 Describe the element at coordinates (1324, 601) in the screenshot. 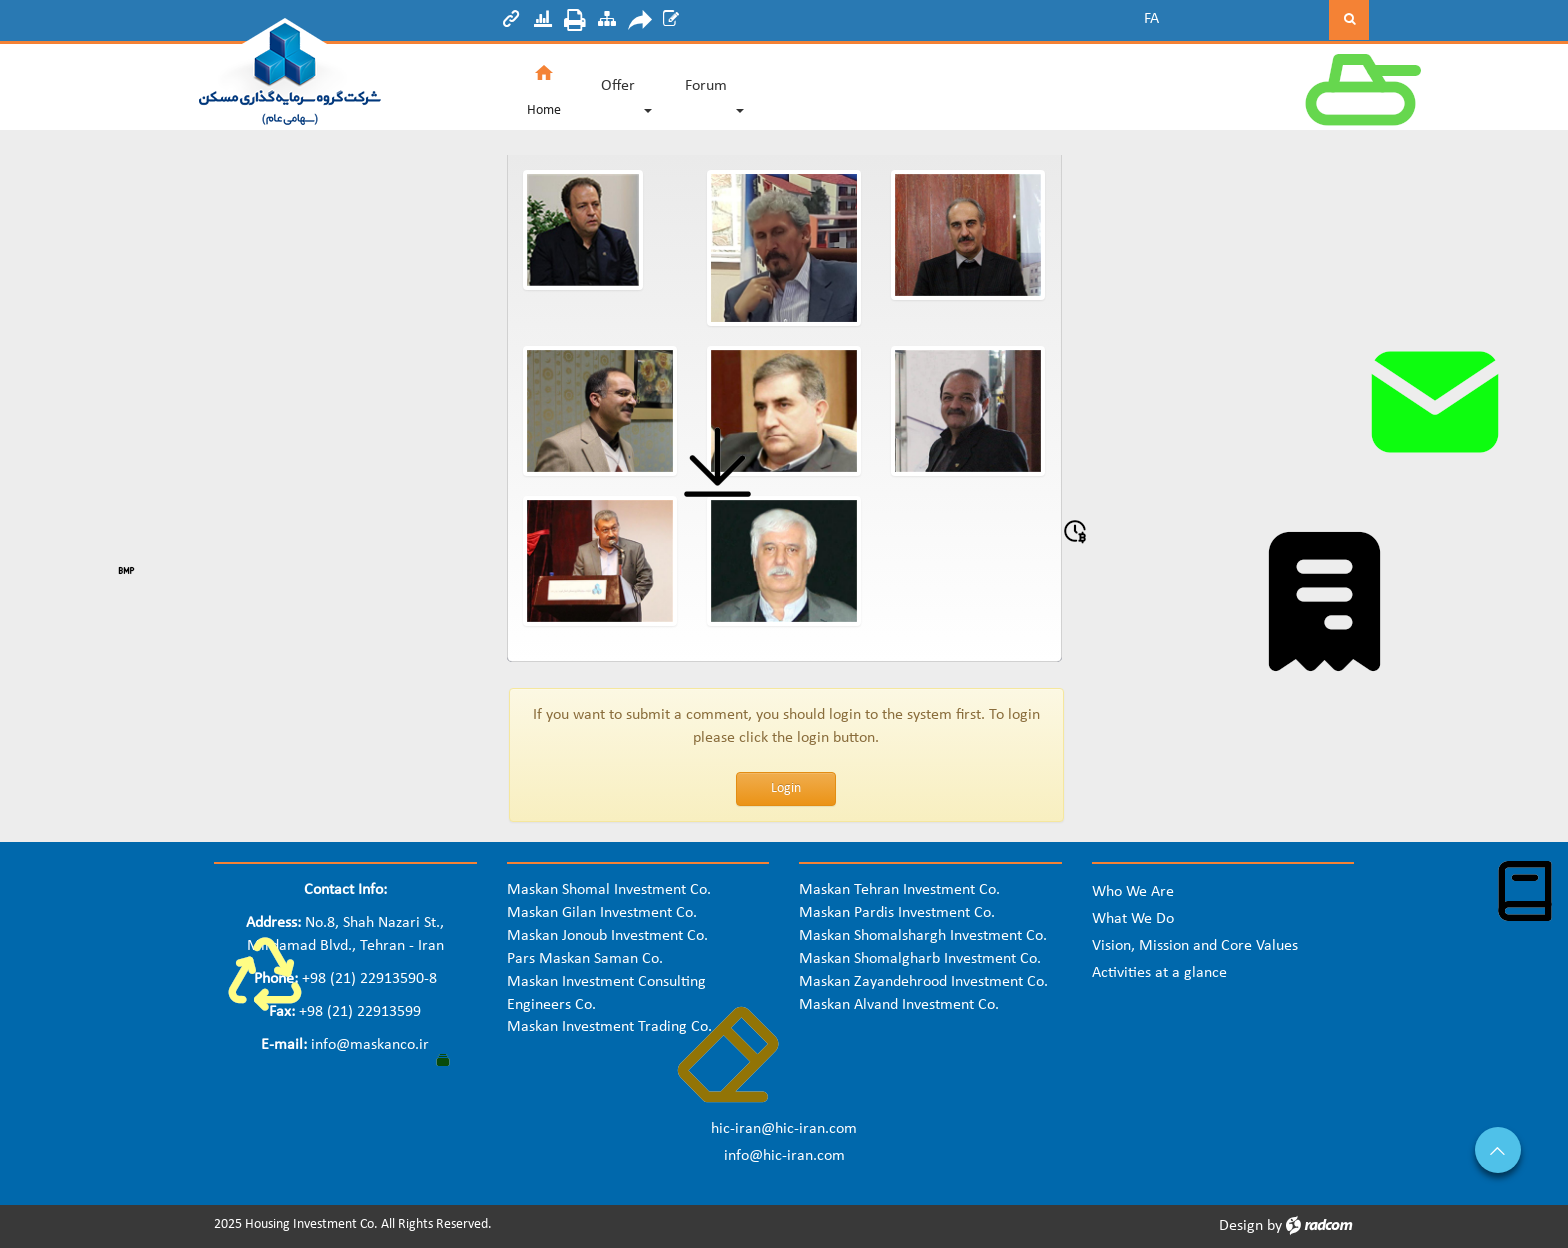

I see `view purchase receipt or transaction history` at that location.